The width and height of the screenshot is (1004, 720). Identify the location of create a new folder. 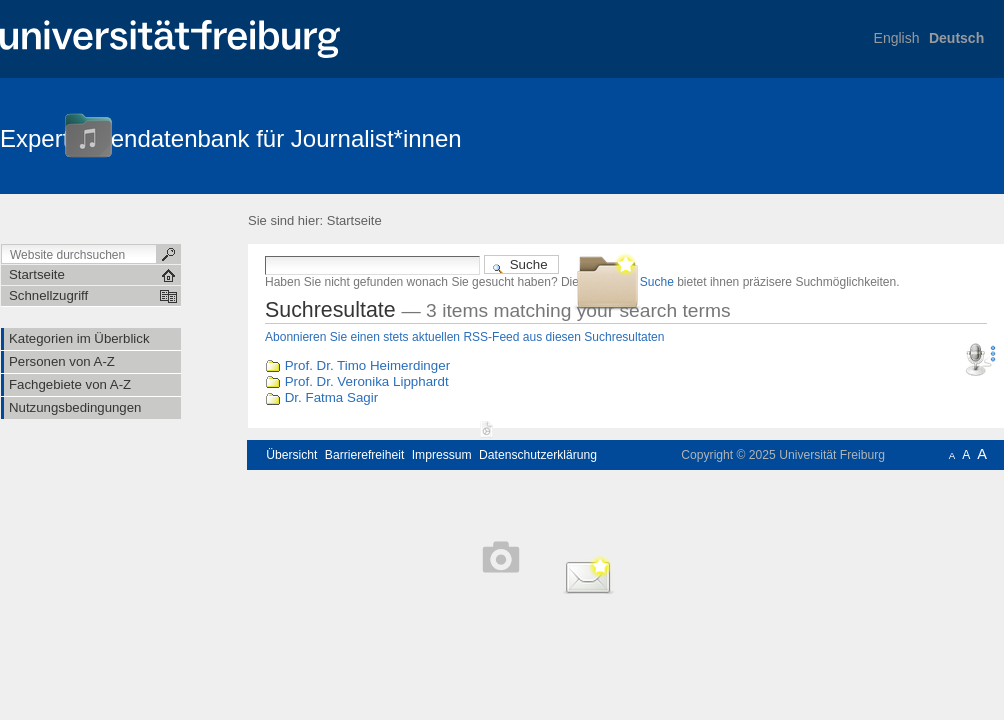
(607, 285).